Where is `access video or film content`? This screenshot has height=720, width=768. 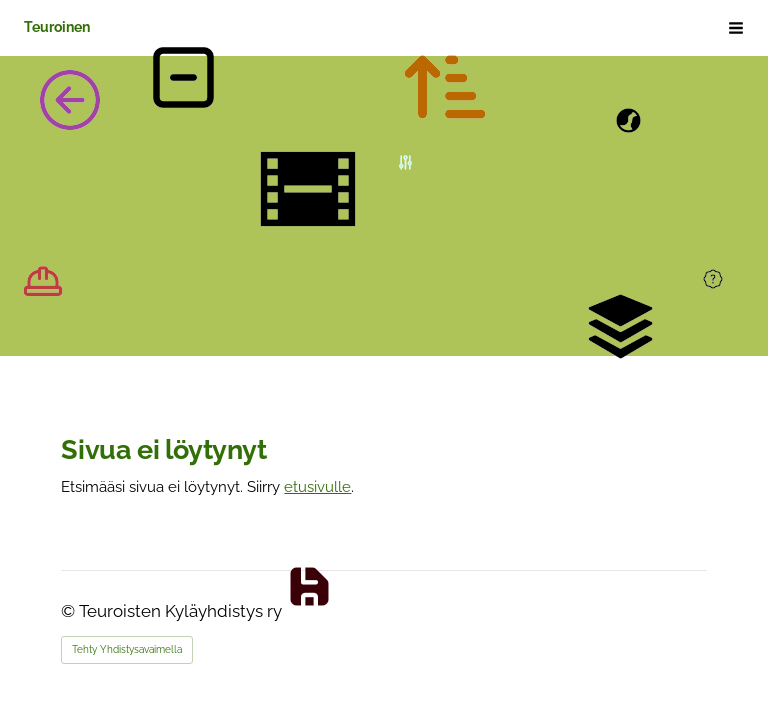
access video or film content is located at coordinates (308, 189).